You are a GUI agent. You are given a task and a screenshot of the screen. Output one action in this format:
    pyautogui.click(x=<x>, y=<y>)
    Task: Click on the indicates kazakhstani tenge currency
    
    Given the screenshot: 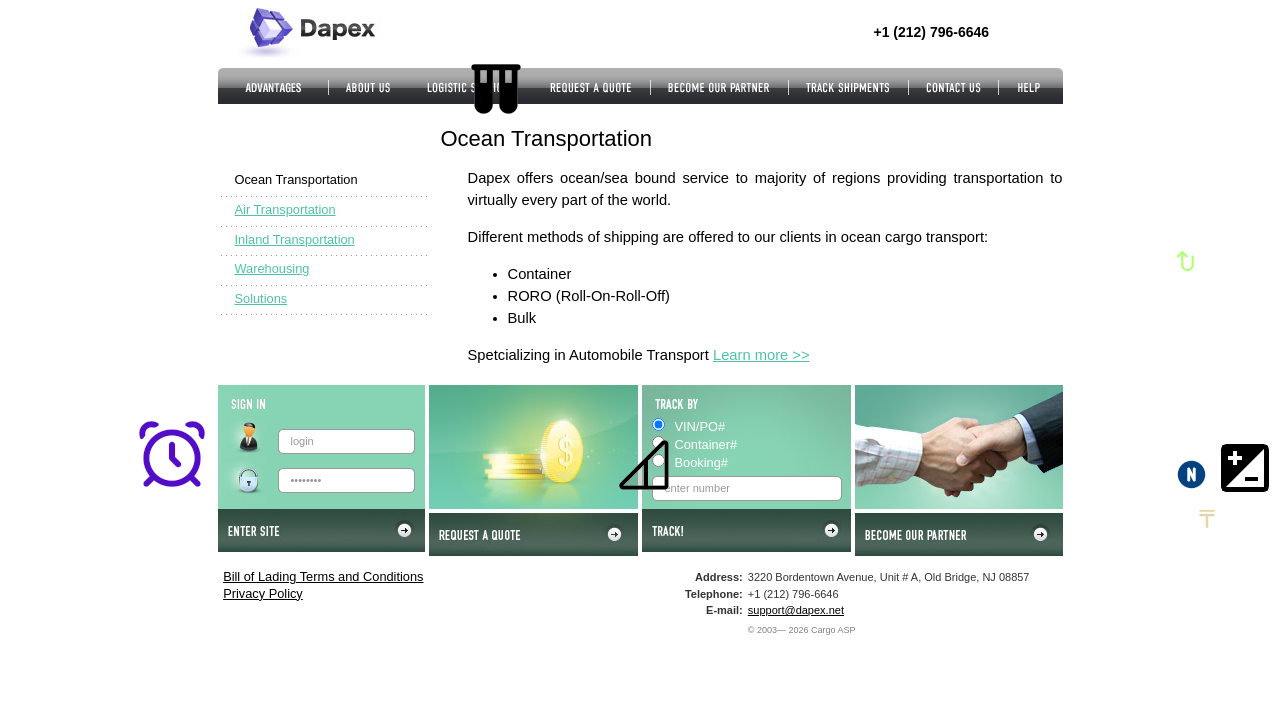 What is the action you would take?
    pyautogui.click(x=1207, y=519)
    